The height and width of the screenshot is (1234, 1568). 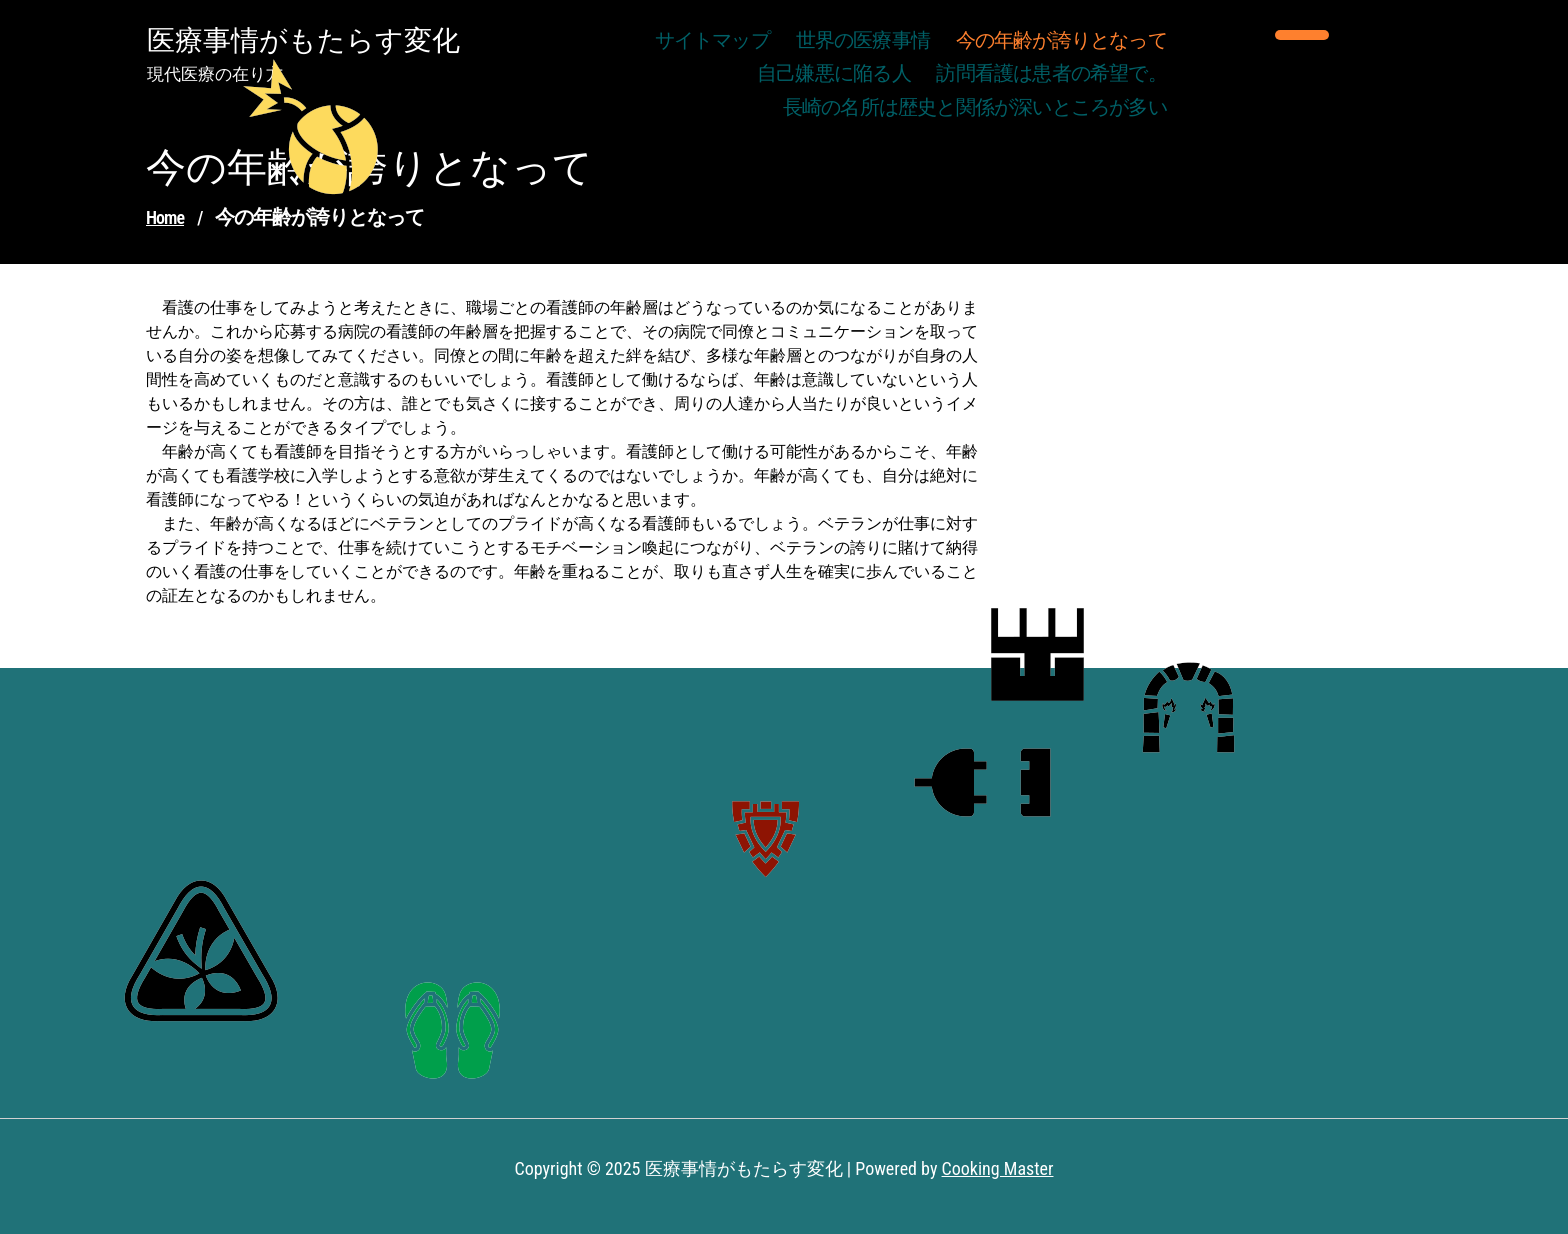 What do you see at coordinates (200, 957) in the screenshot?
I see `warning about environmental or ecological impact` at bounding box center [200, 957].